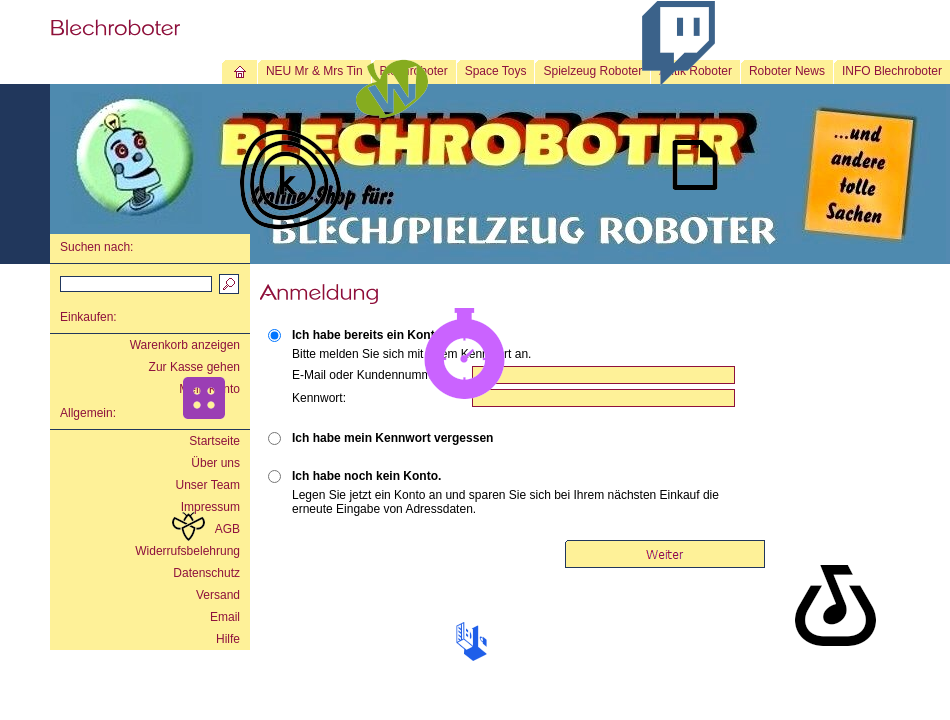 The image size is (950, 720). What do you see at coordinates (835, 605) in the screenshot?
I see `open the BandLab music creation app` at bounding box center [835, 605].